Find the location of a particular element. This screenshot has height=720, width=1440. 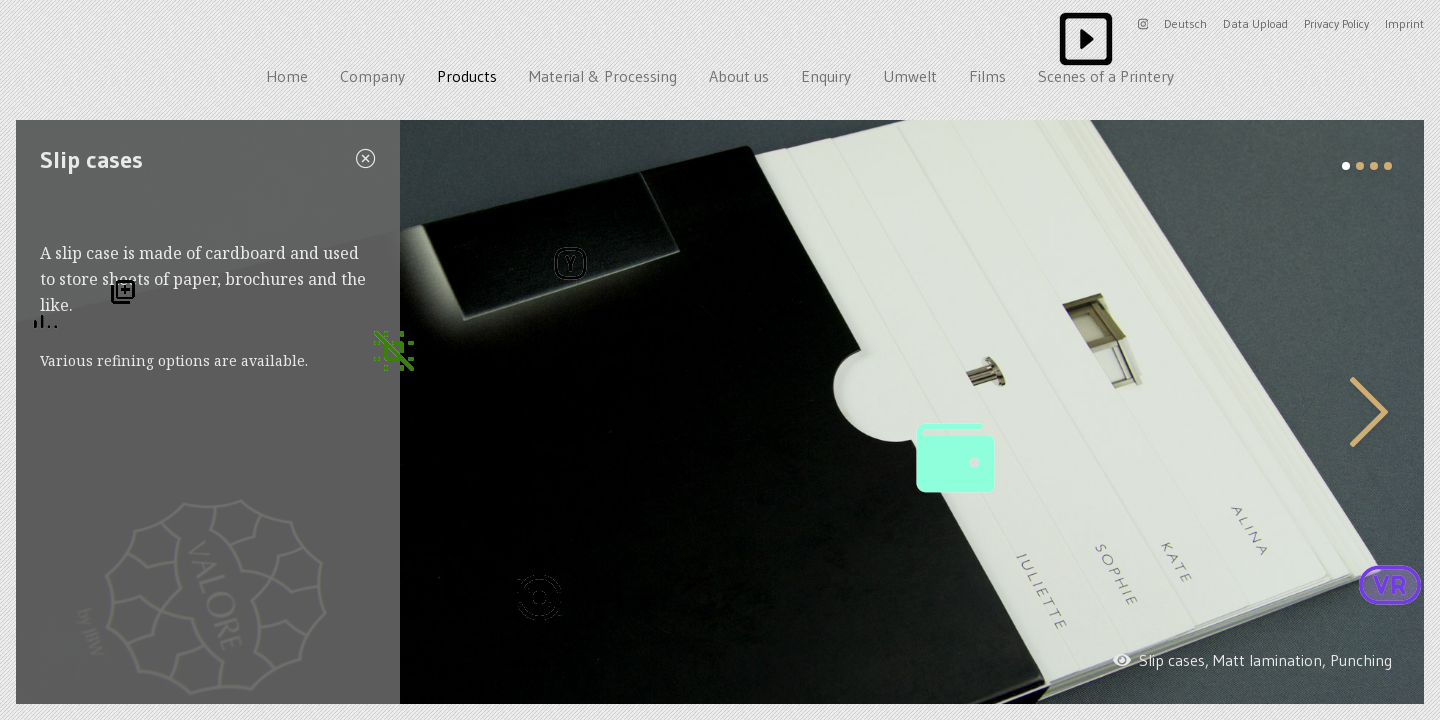

switch between front and rear camera is located at coordinates (539, 597).